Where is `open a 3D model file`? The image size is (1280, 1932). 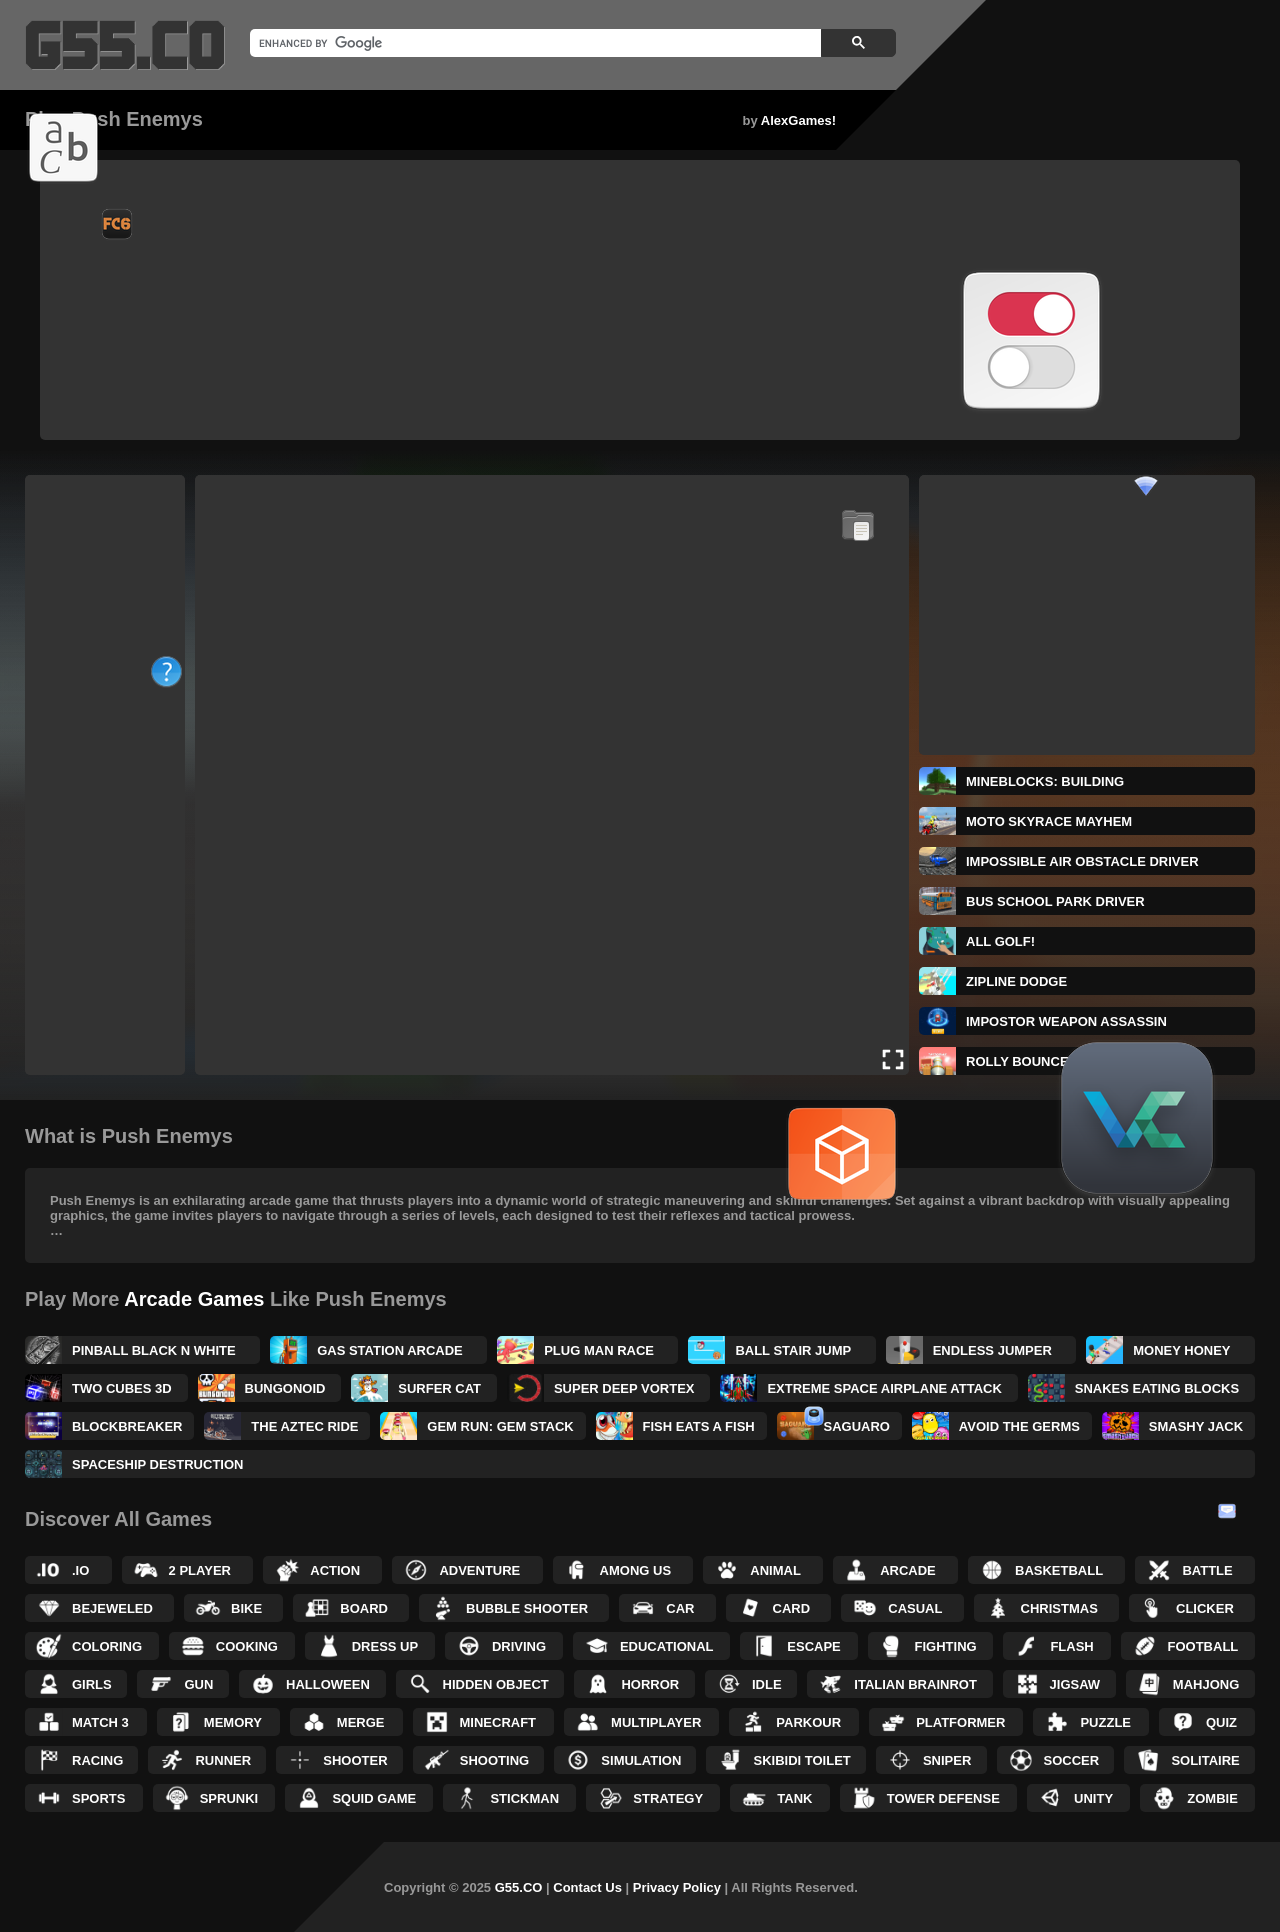 open a 3D model file is located at coordinates (842, 1150).